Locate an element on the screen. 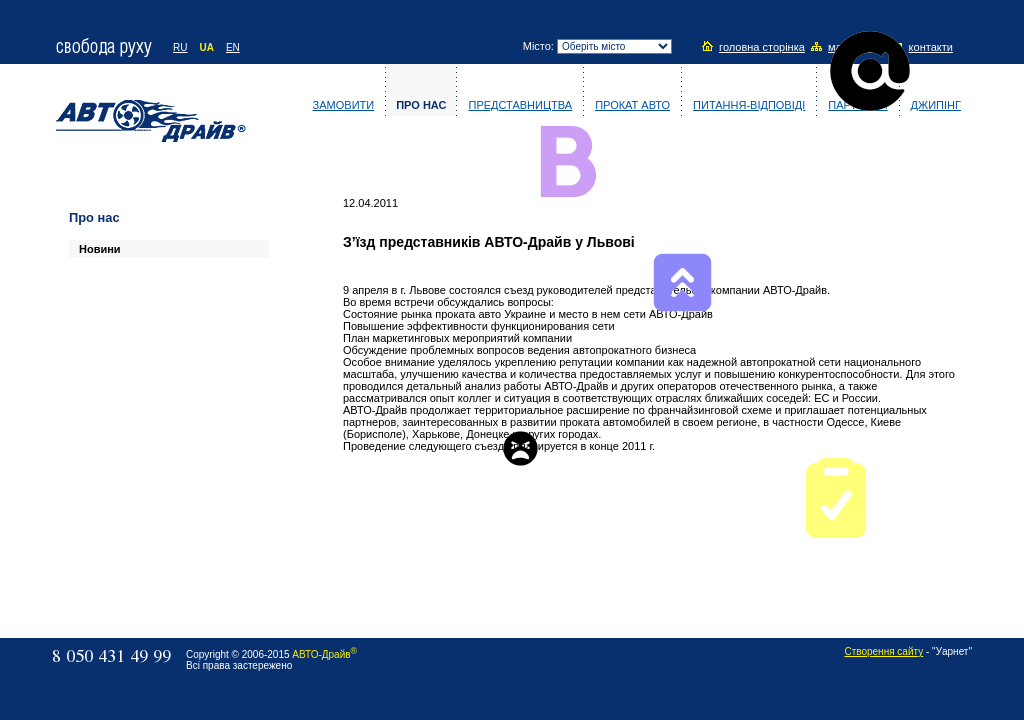 The width and height of the screenshot is (1024, 720). enter or view email address is located at coordinates (870, 71).